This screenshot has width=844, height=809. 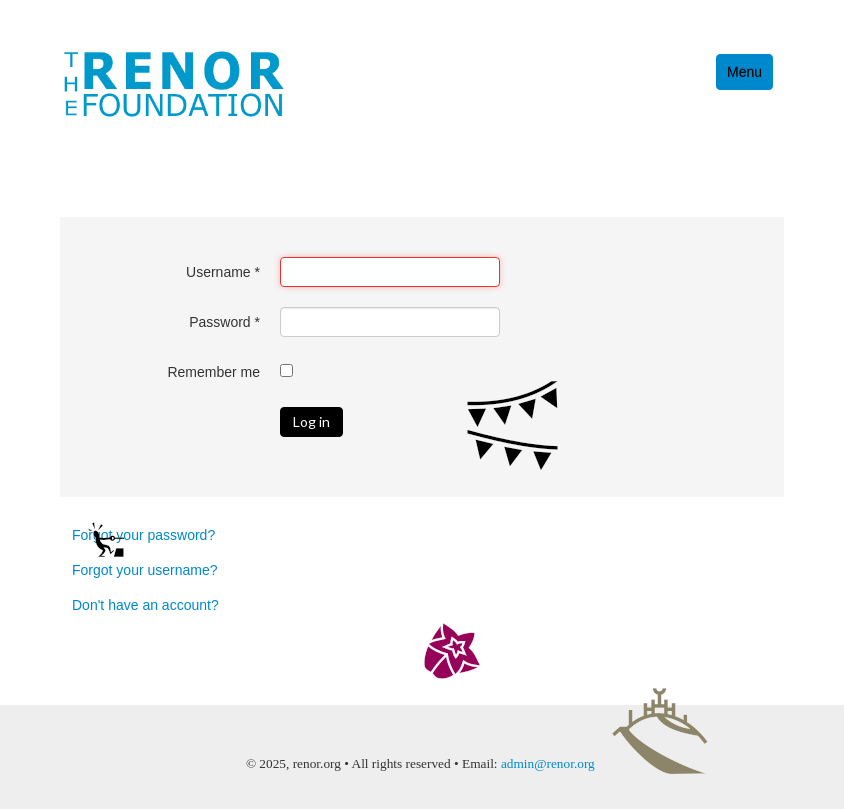 I want to click on view fortified settlement or stronghold location, so click(x=659, y=728).